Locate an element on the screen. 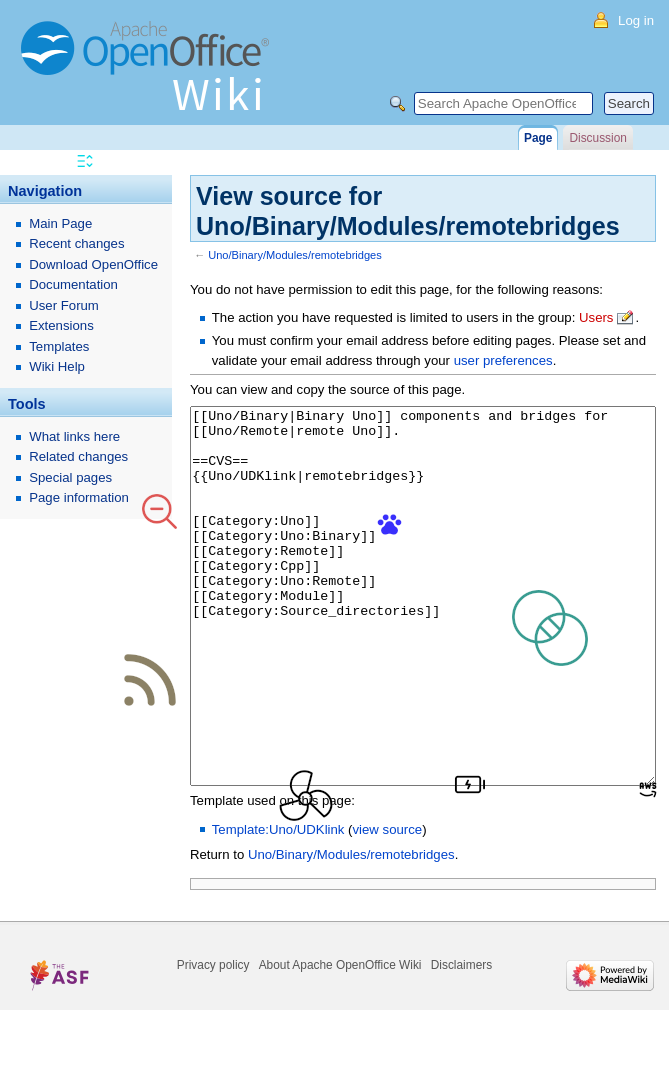 The width and height of the screenshot is (669, 1085). access pet-related features or settings is located at coordinates (389, 524).